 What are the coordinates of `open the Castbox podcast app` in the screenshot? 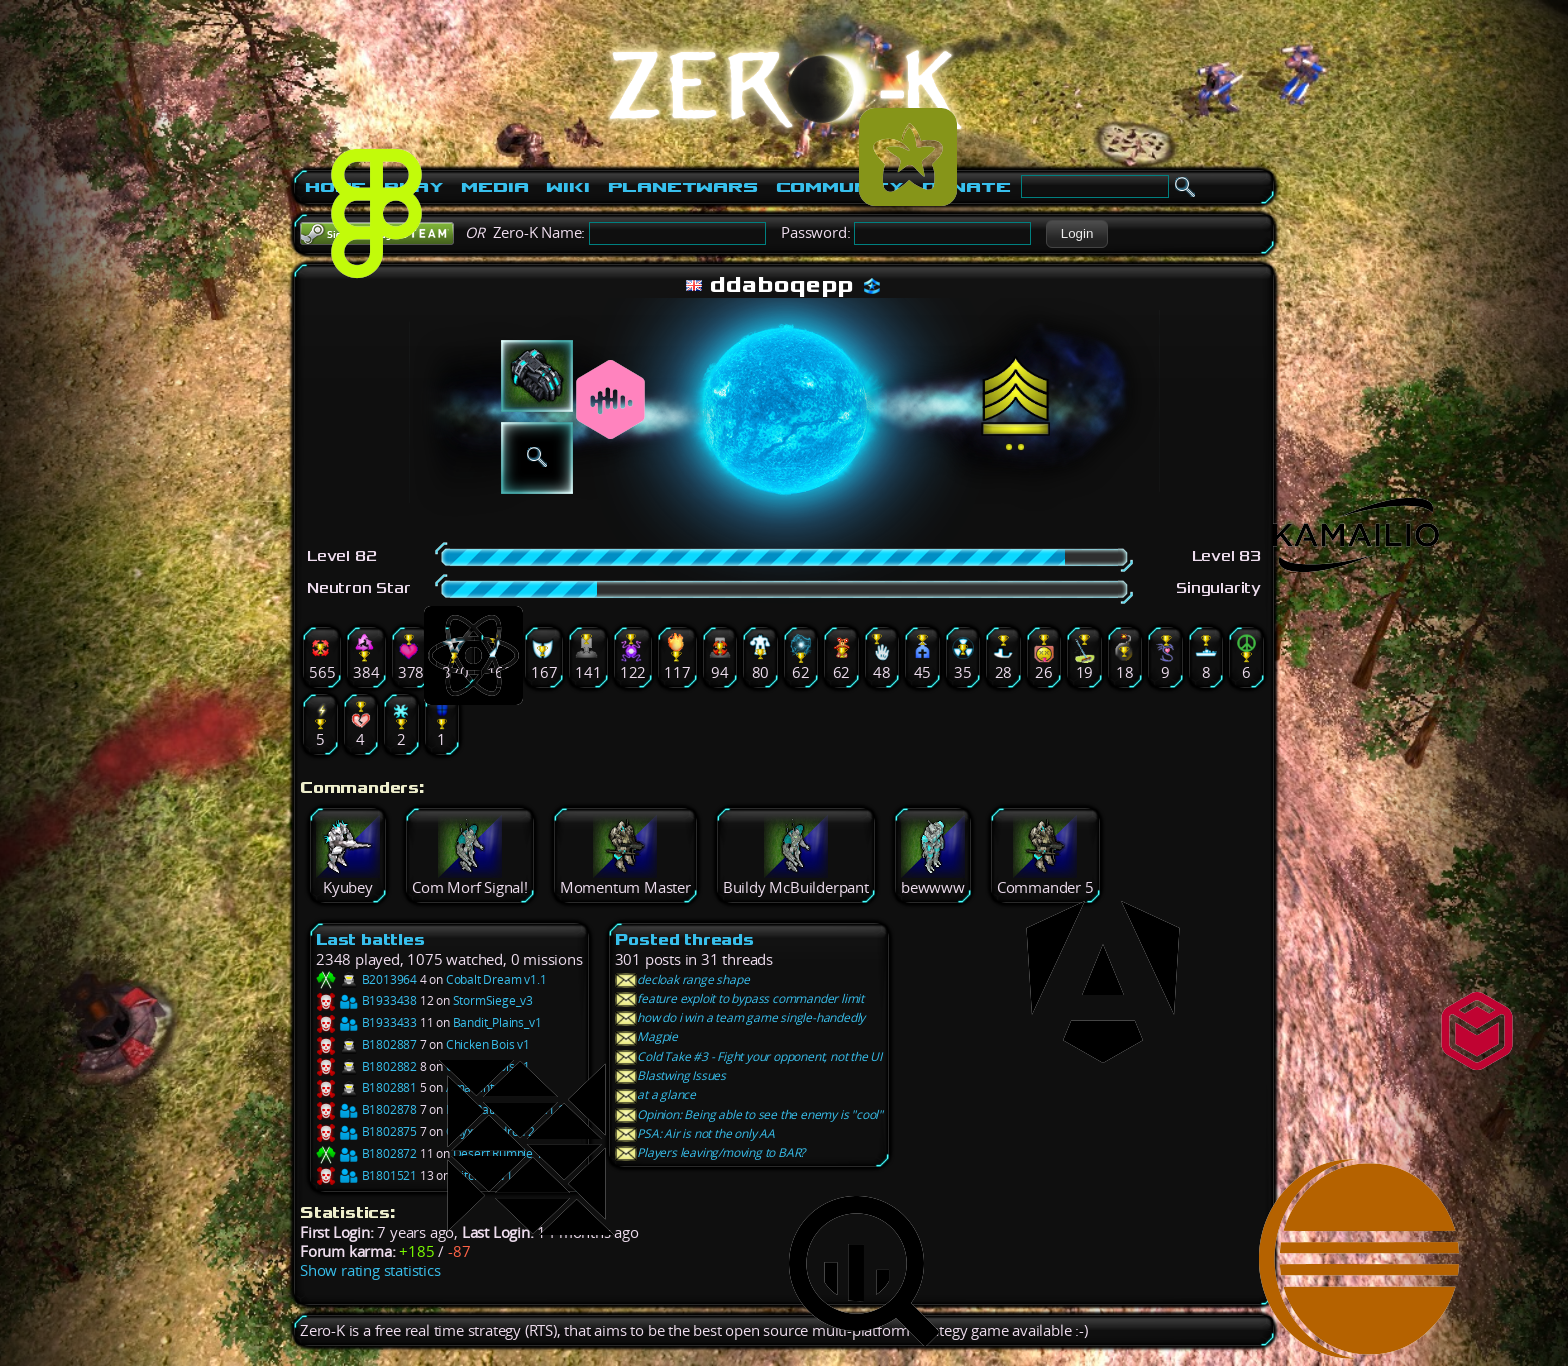 It's located at (610, 399).